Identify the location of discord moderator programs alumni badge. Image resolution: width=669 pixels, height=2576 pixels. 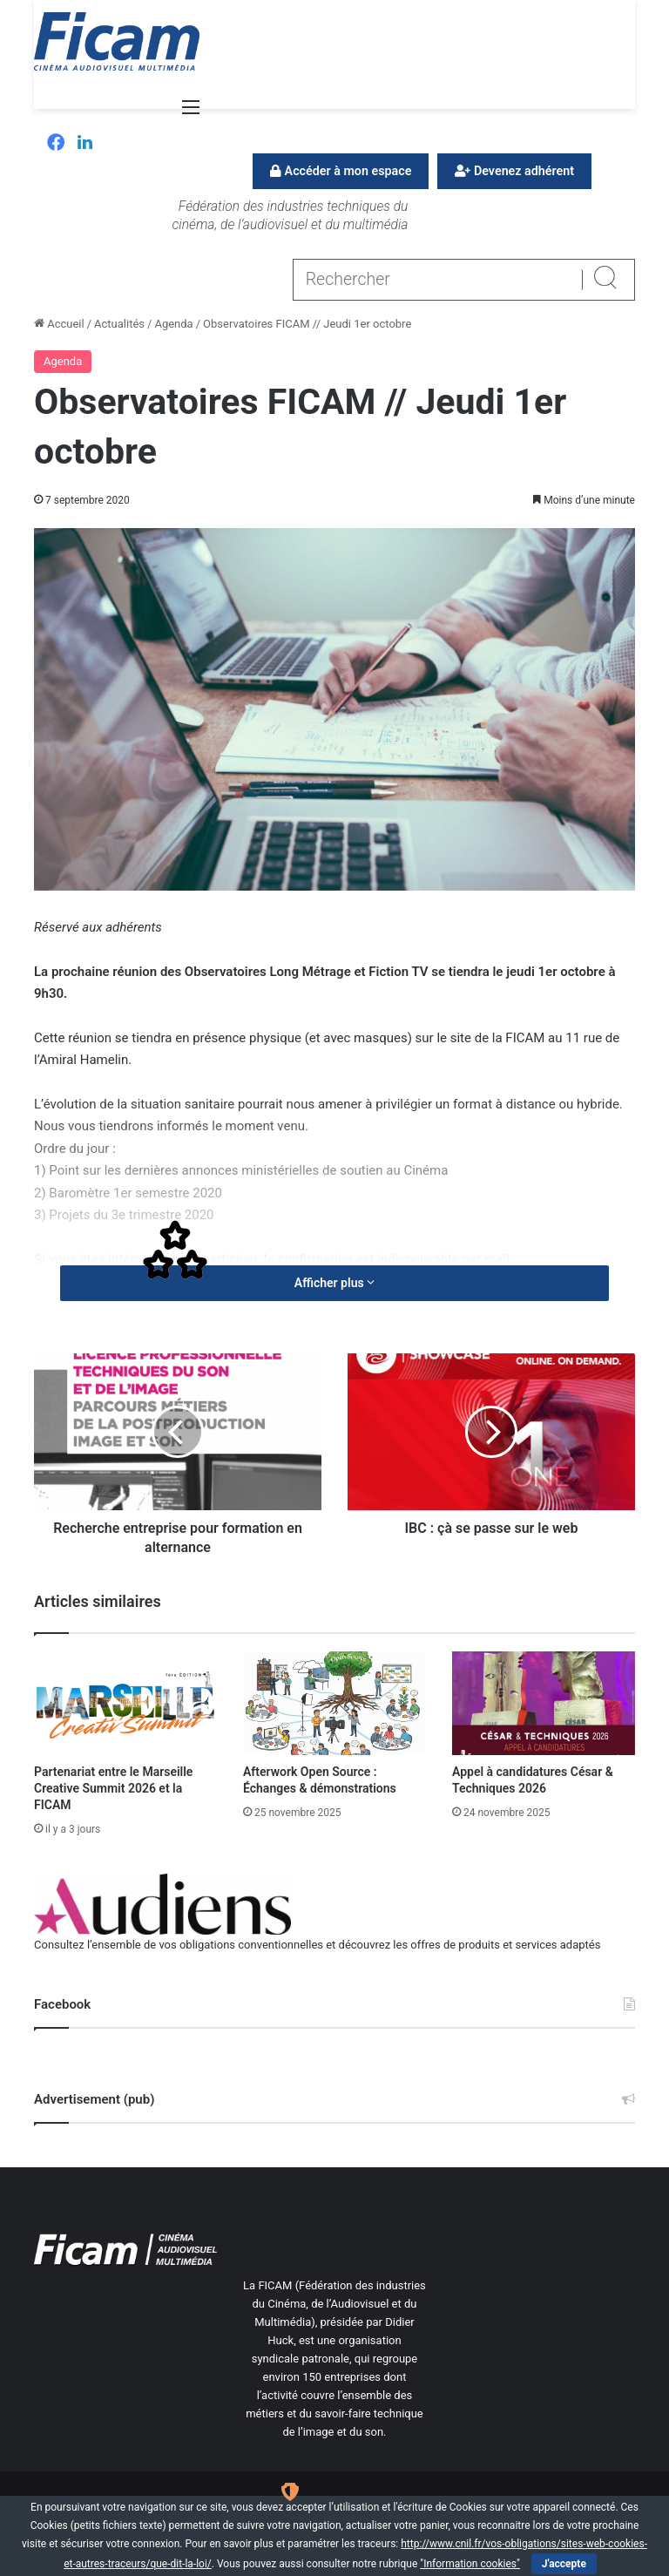
(290, 2491).